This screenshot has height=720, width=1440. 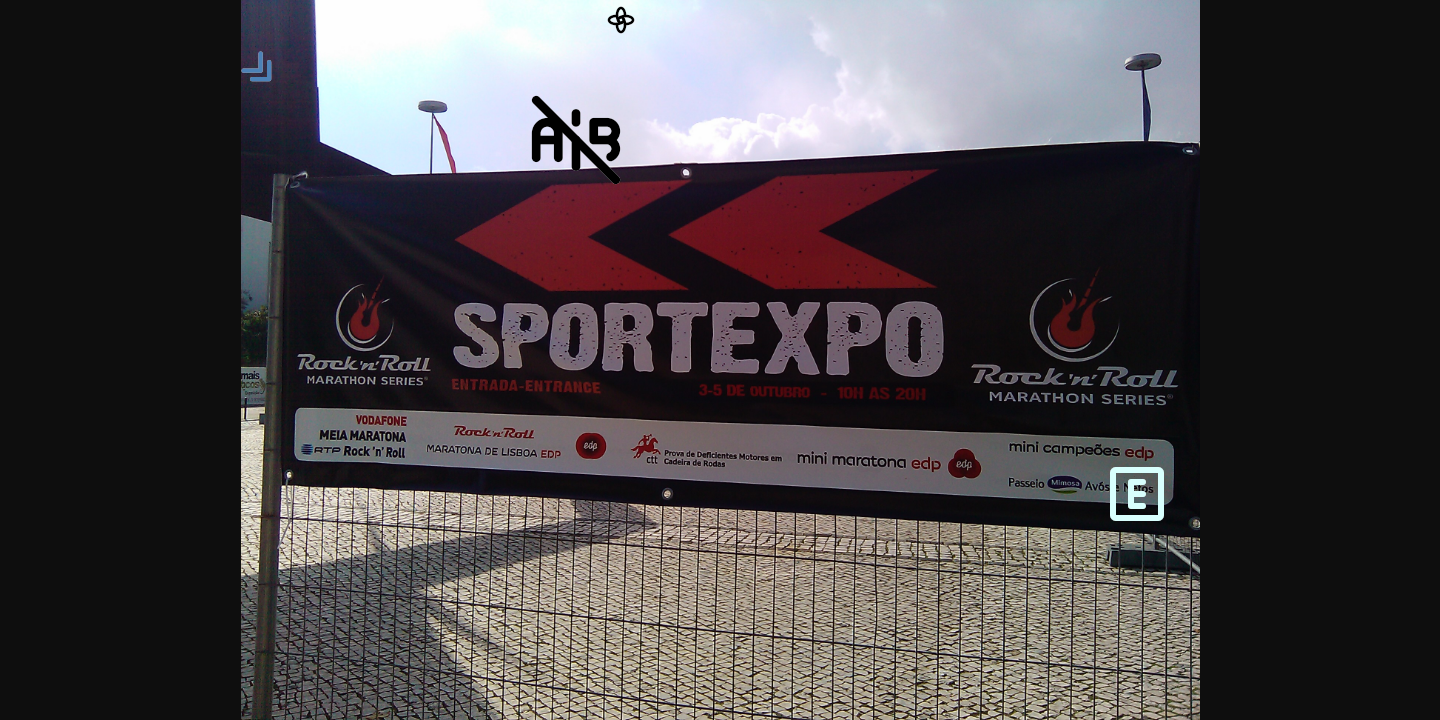 What do you see at coordinates (621, 20) in the screenshot?
I see `supernova app or service branding` at bounding box center [621, 20].